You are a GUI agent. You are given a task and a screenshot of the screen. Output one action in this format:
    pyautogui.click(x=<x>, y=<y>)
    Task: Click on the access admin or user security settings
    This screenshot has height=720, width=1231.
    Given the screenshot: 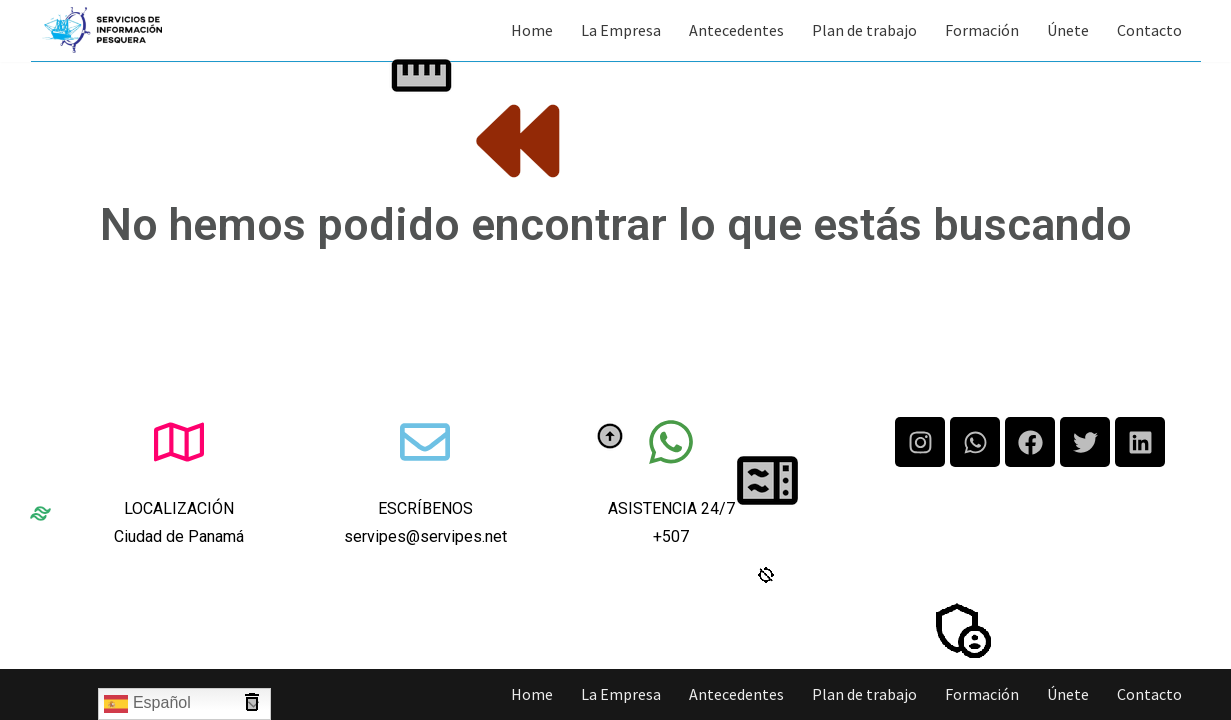 What is the action you would take?
    pyautogui.click(x=961, y=628)
    